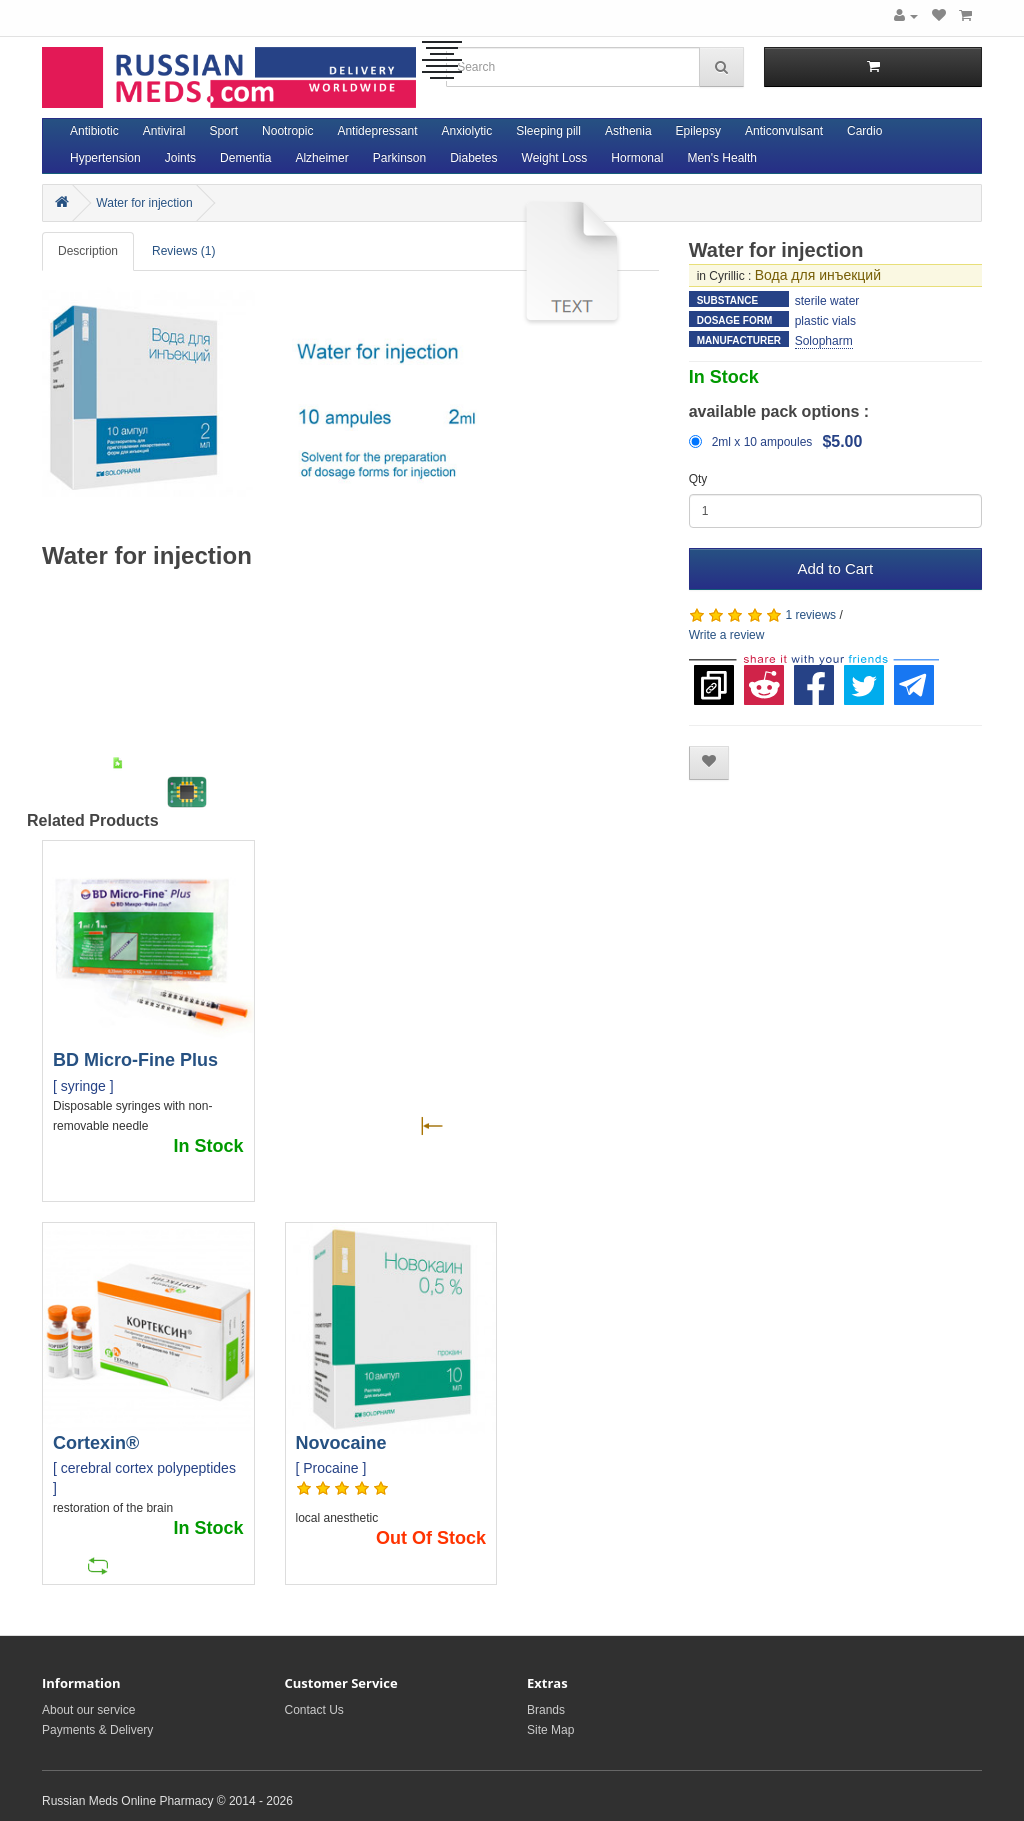 The width and height of the screenshot is (1024, 1821). I want to click on a browser or app extension file, so click(129, 763).